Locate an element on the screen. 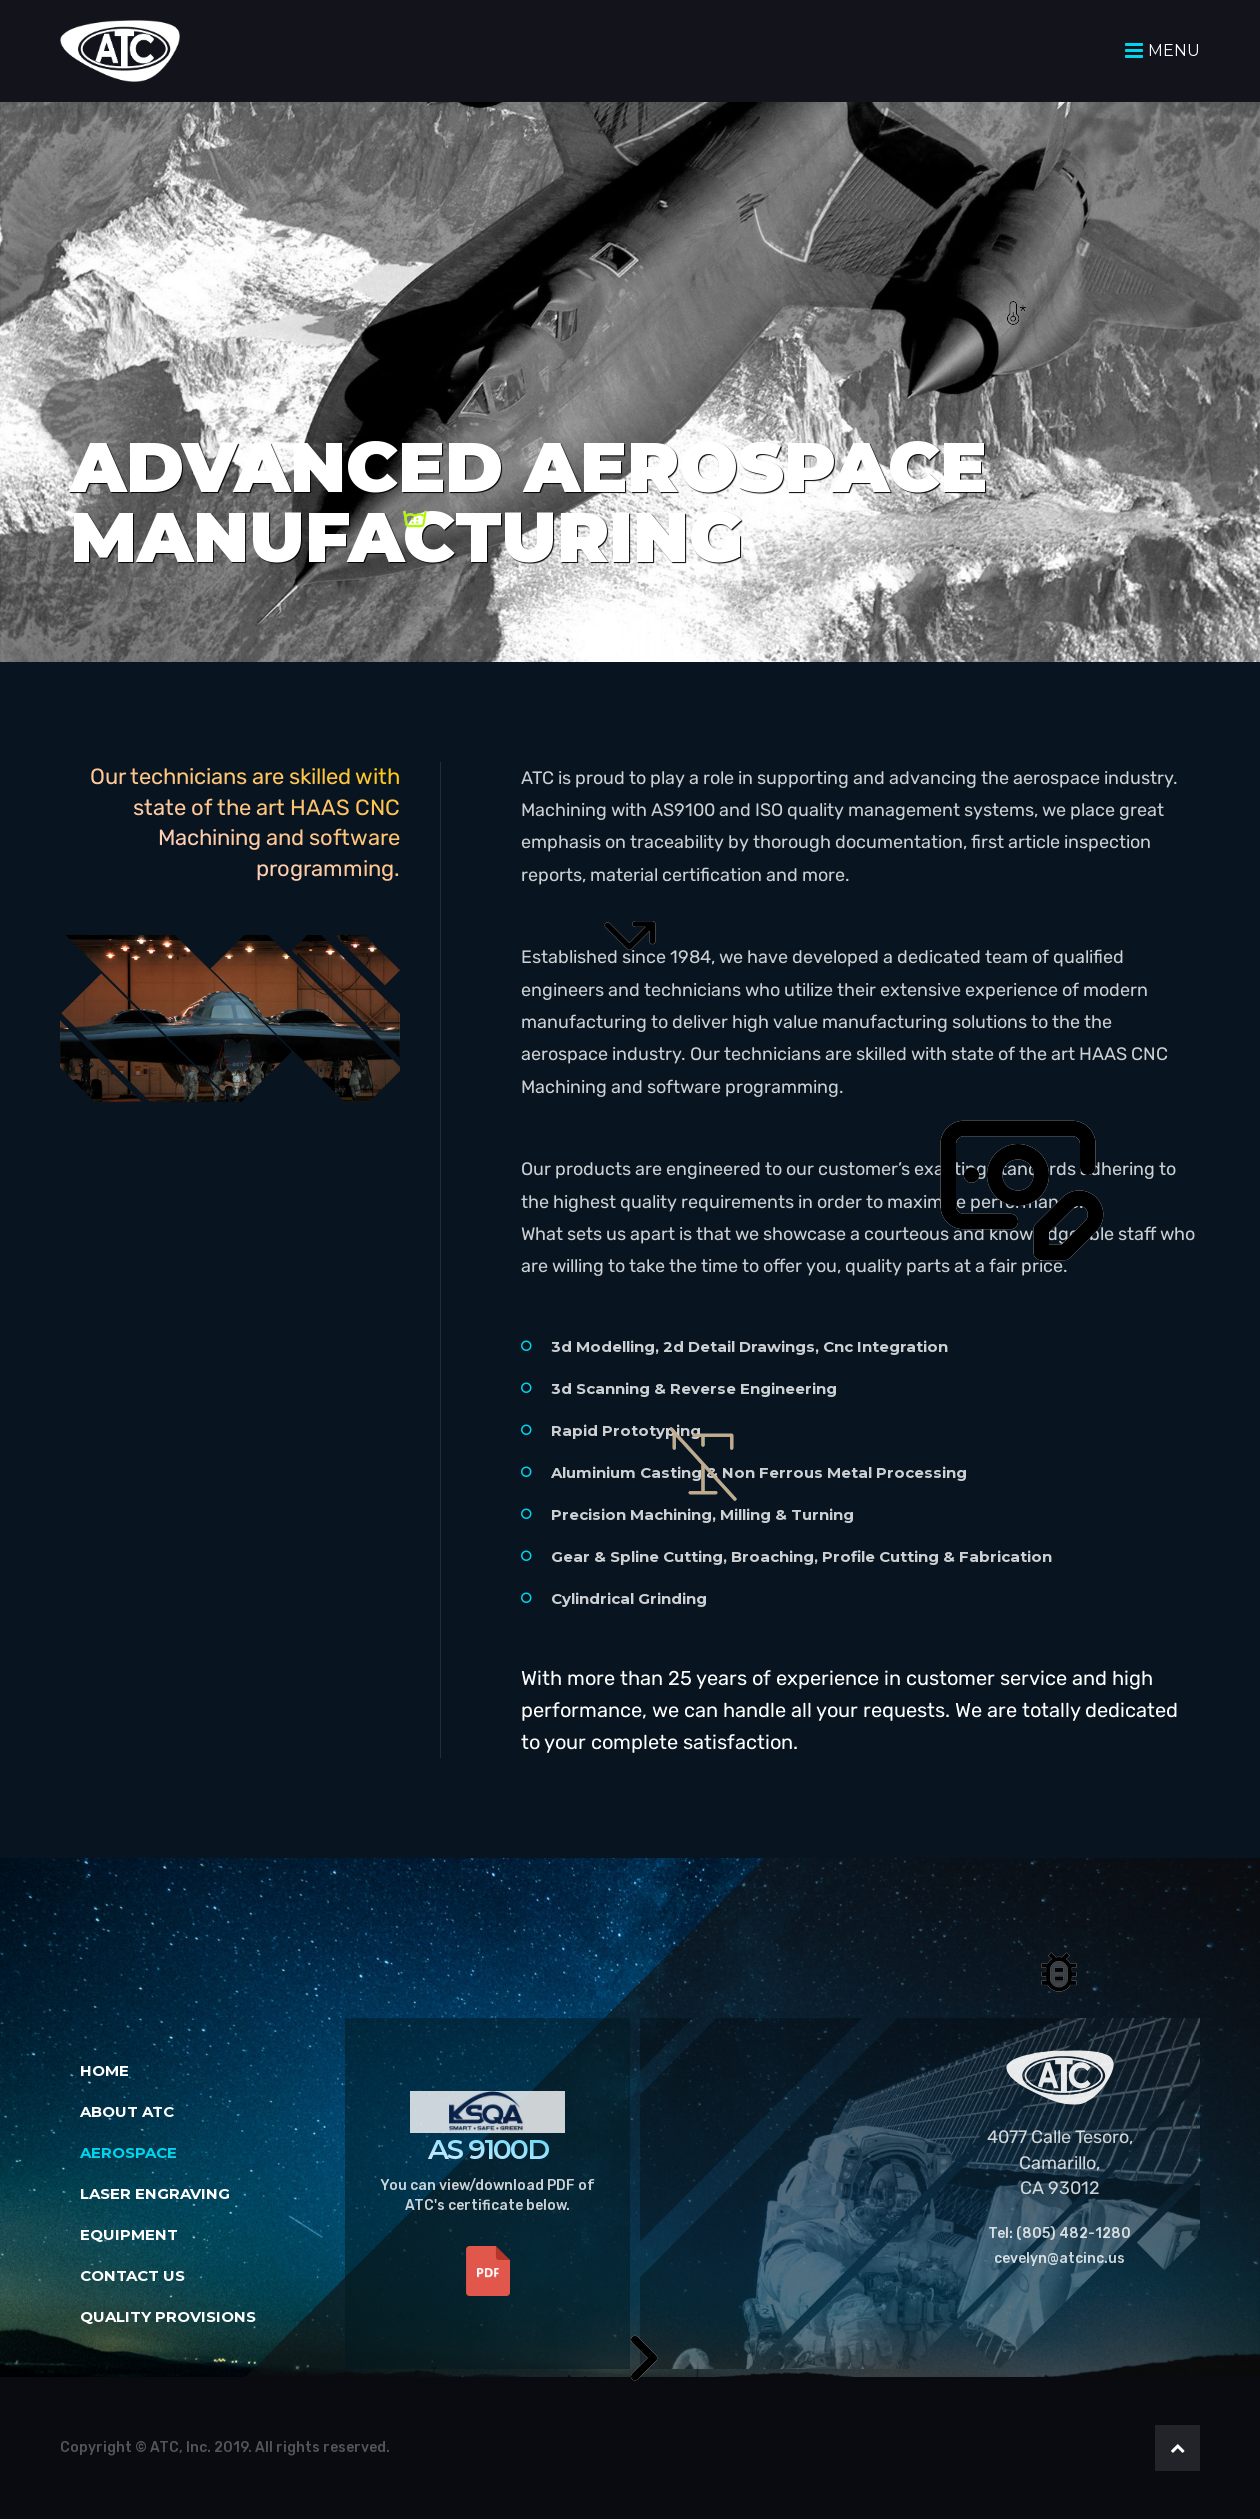  disable text formatting is located at coordinates (703, 1464).